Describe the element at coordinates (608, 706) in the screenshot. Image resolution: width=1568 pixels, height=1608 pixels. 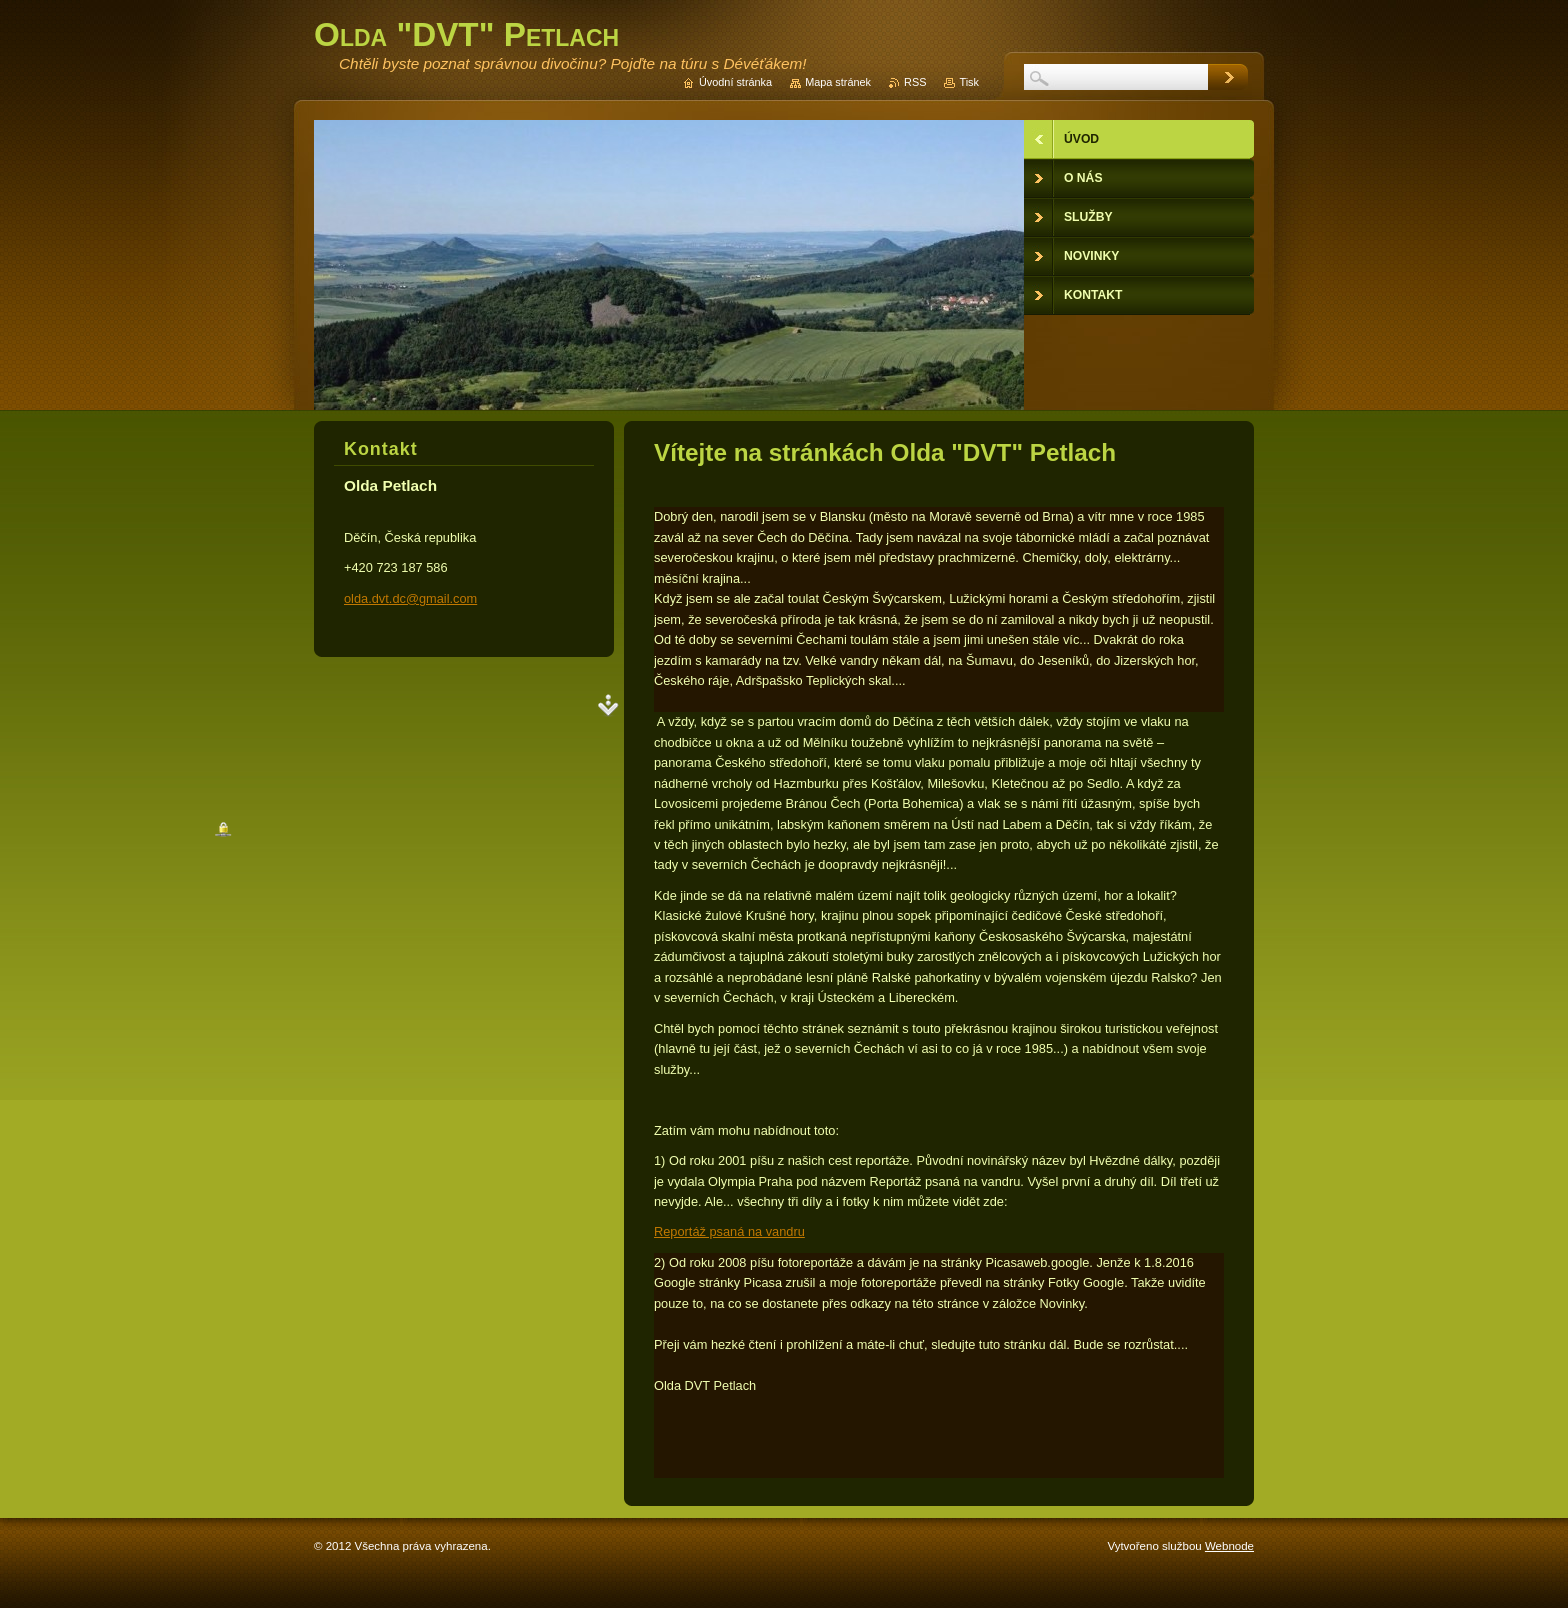
I see `scroll down or view more content` at that location.